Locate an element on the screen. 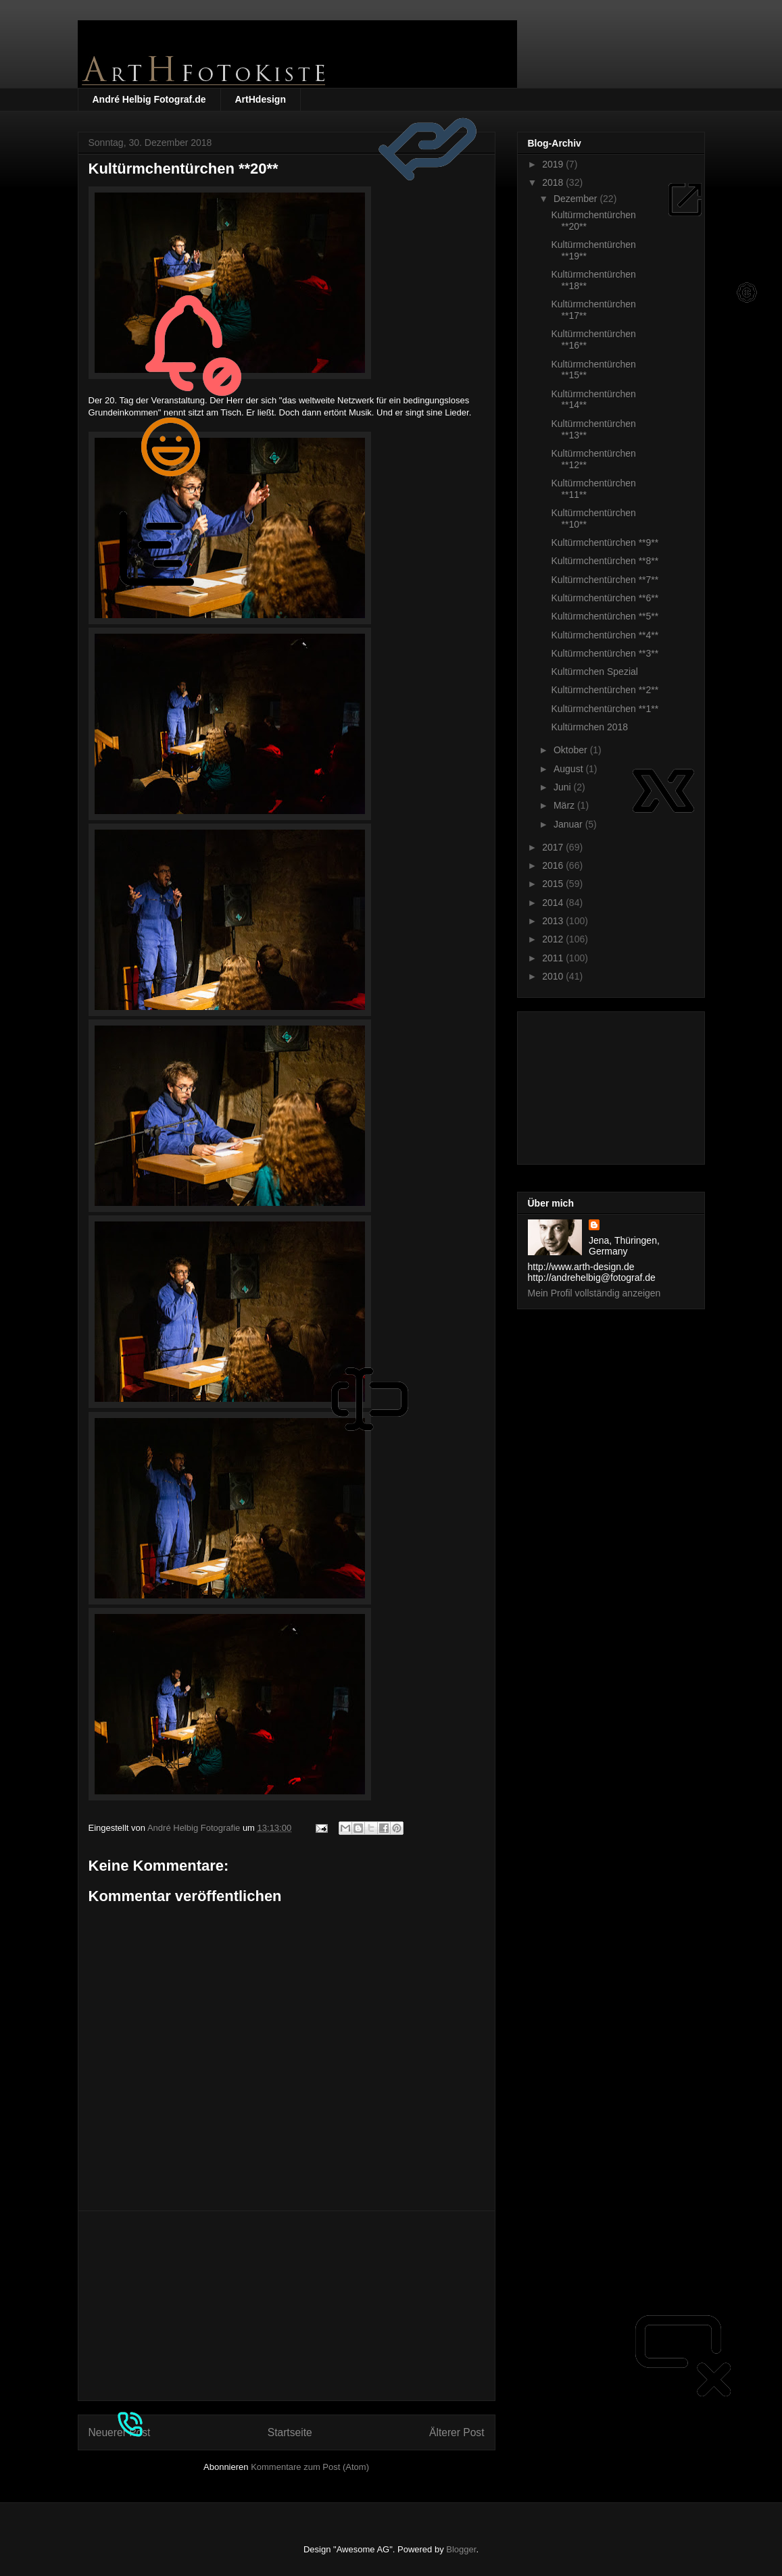 This screenshot has width=782, height=2576. make a phone call is located at coordinates (130, 2424).